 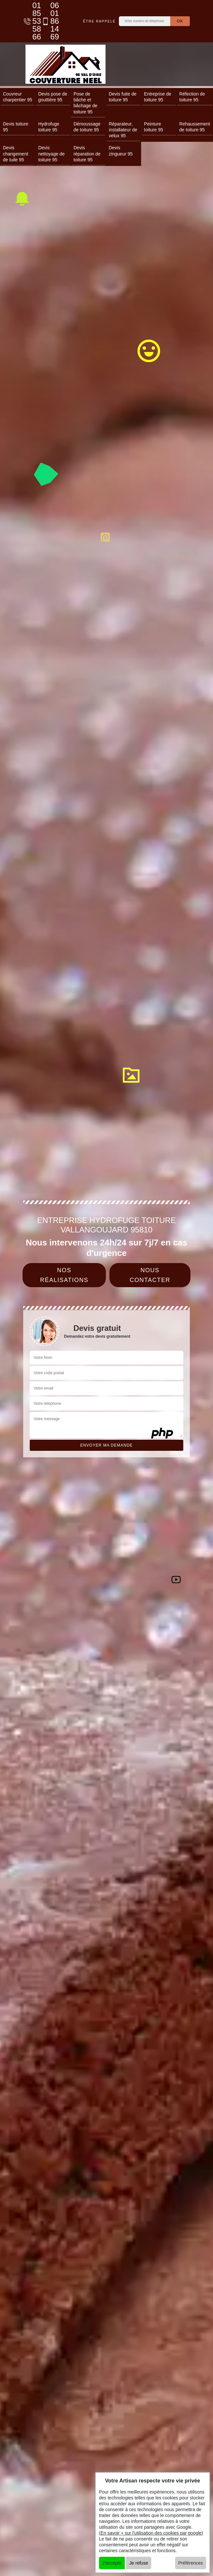 I want to click on notification or alert indicator, so click(x=22, y=198).